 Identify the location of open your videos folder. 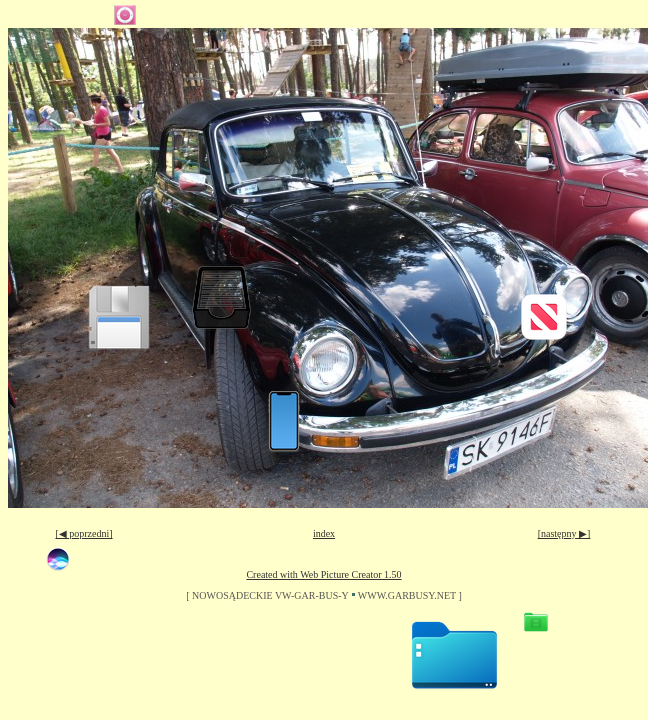
(536, 622).